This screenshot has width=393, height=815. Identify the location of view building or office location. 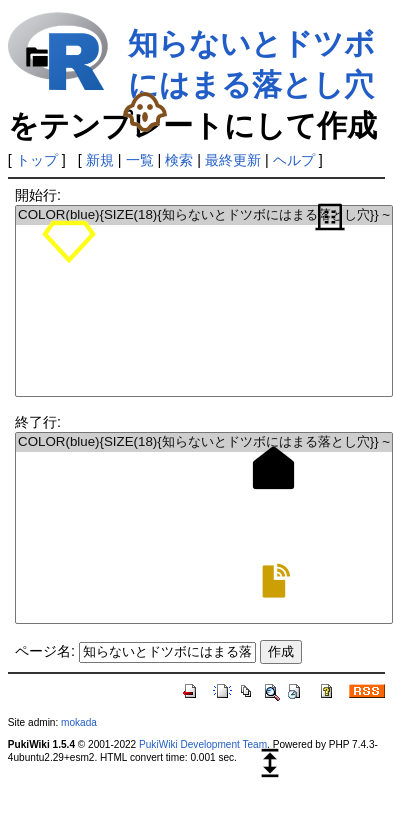
(330, 217).